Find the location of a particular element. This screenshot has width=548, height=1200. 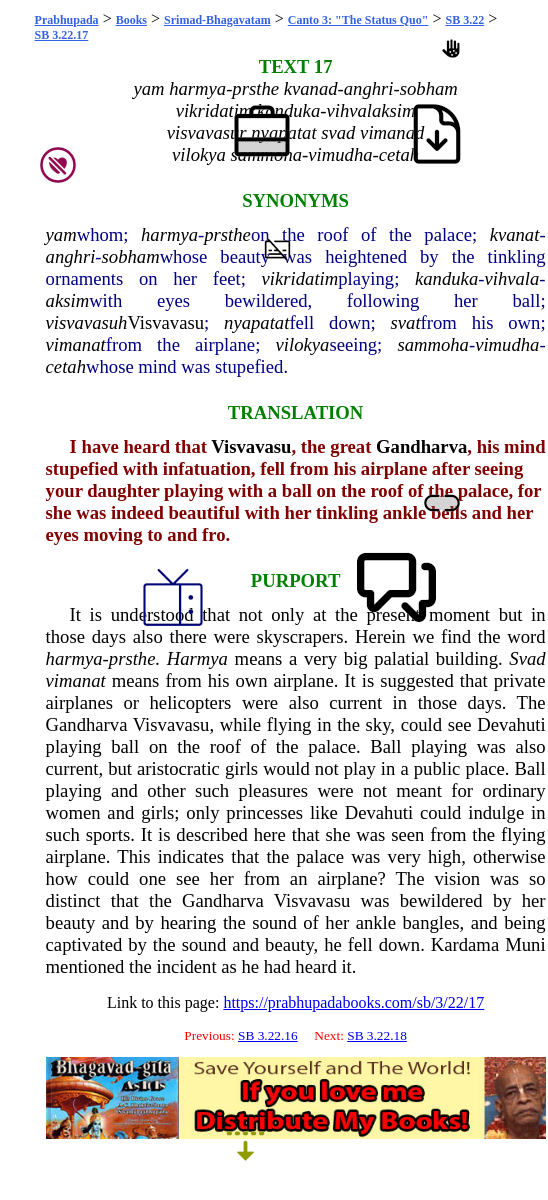

disable subtitles or closed captions is located at coordinates (277, 249).